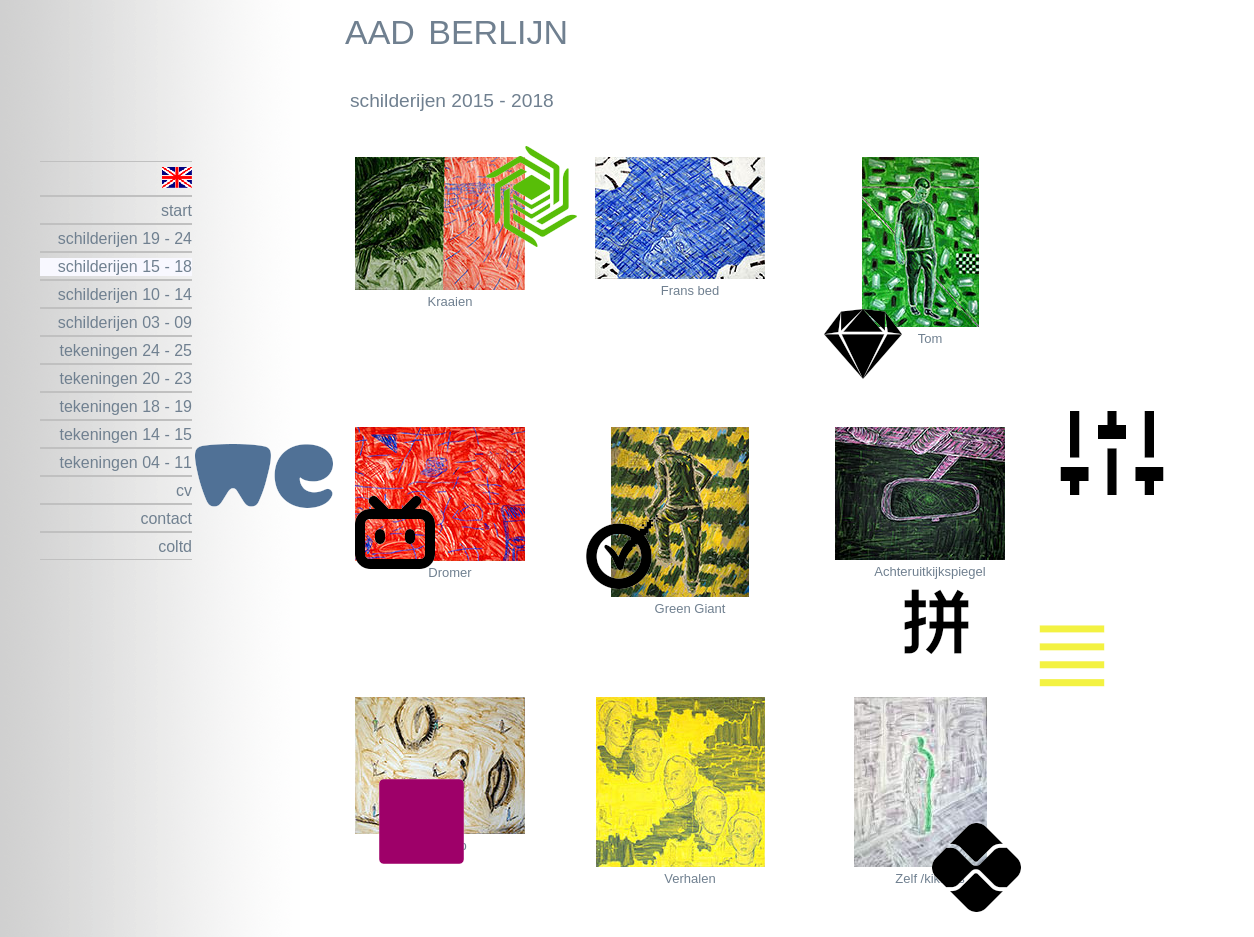  I want to click on open Bilibili app, so click(395, 533).